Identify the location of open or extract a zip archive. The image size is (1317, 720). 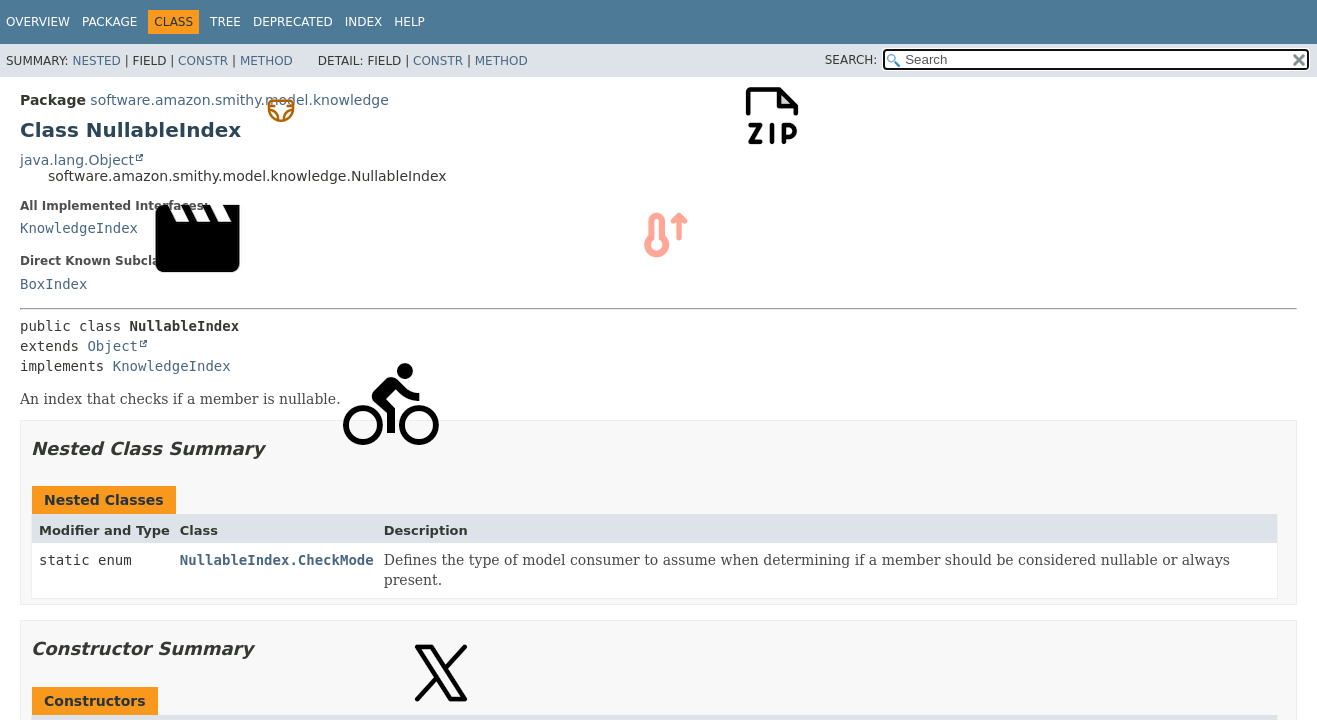
(772, 118).